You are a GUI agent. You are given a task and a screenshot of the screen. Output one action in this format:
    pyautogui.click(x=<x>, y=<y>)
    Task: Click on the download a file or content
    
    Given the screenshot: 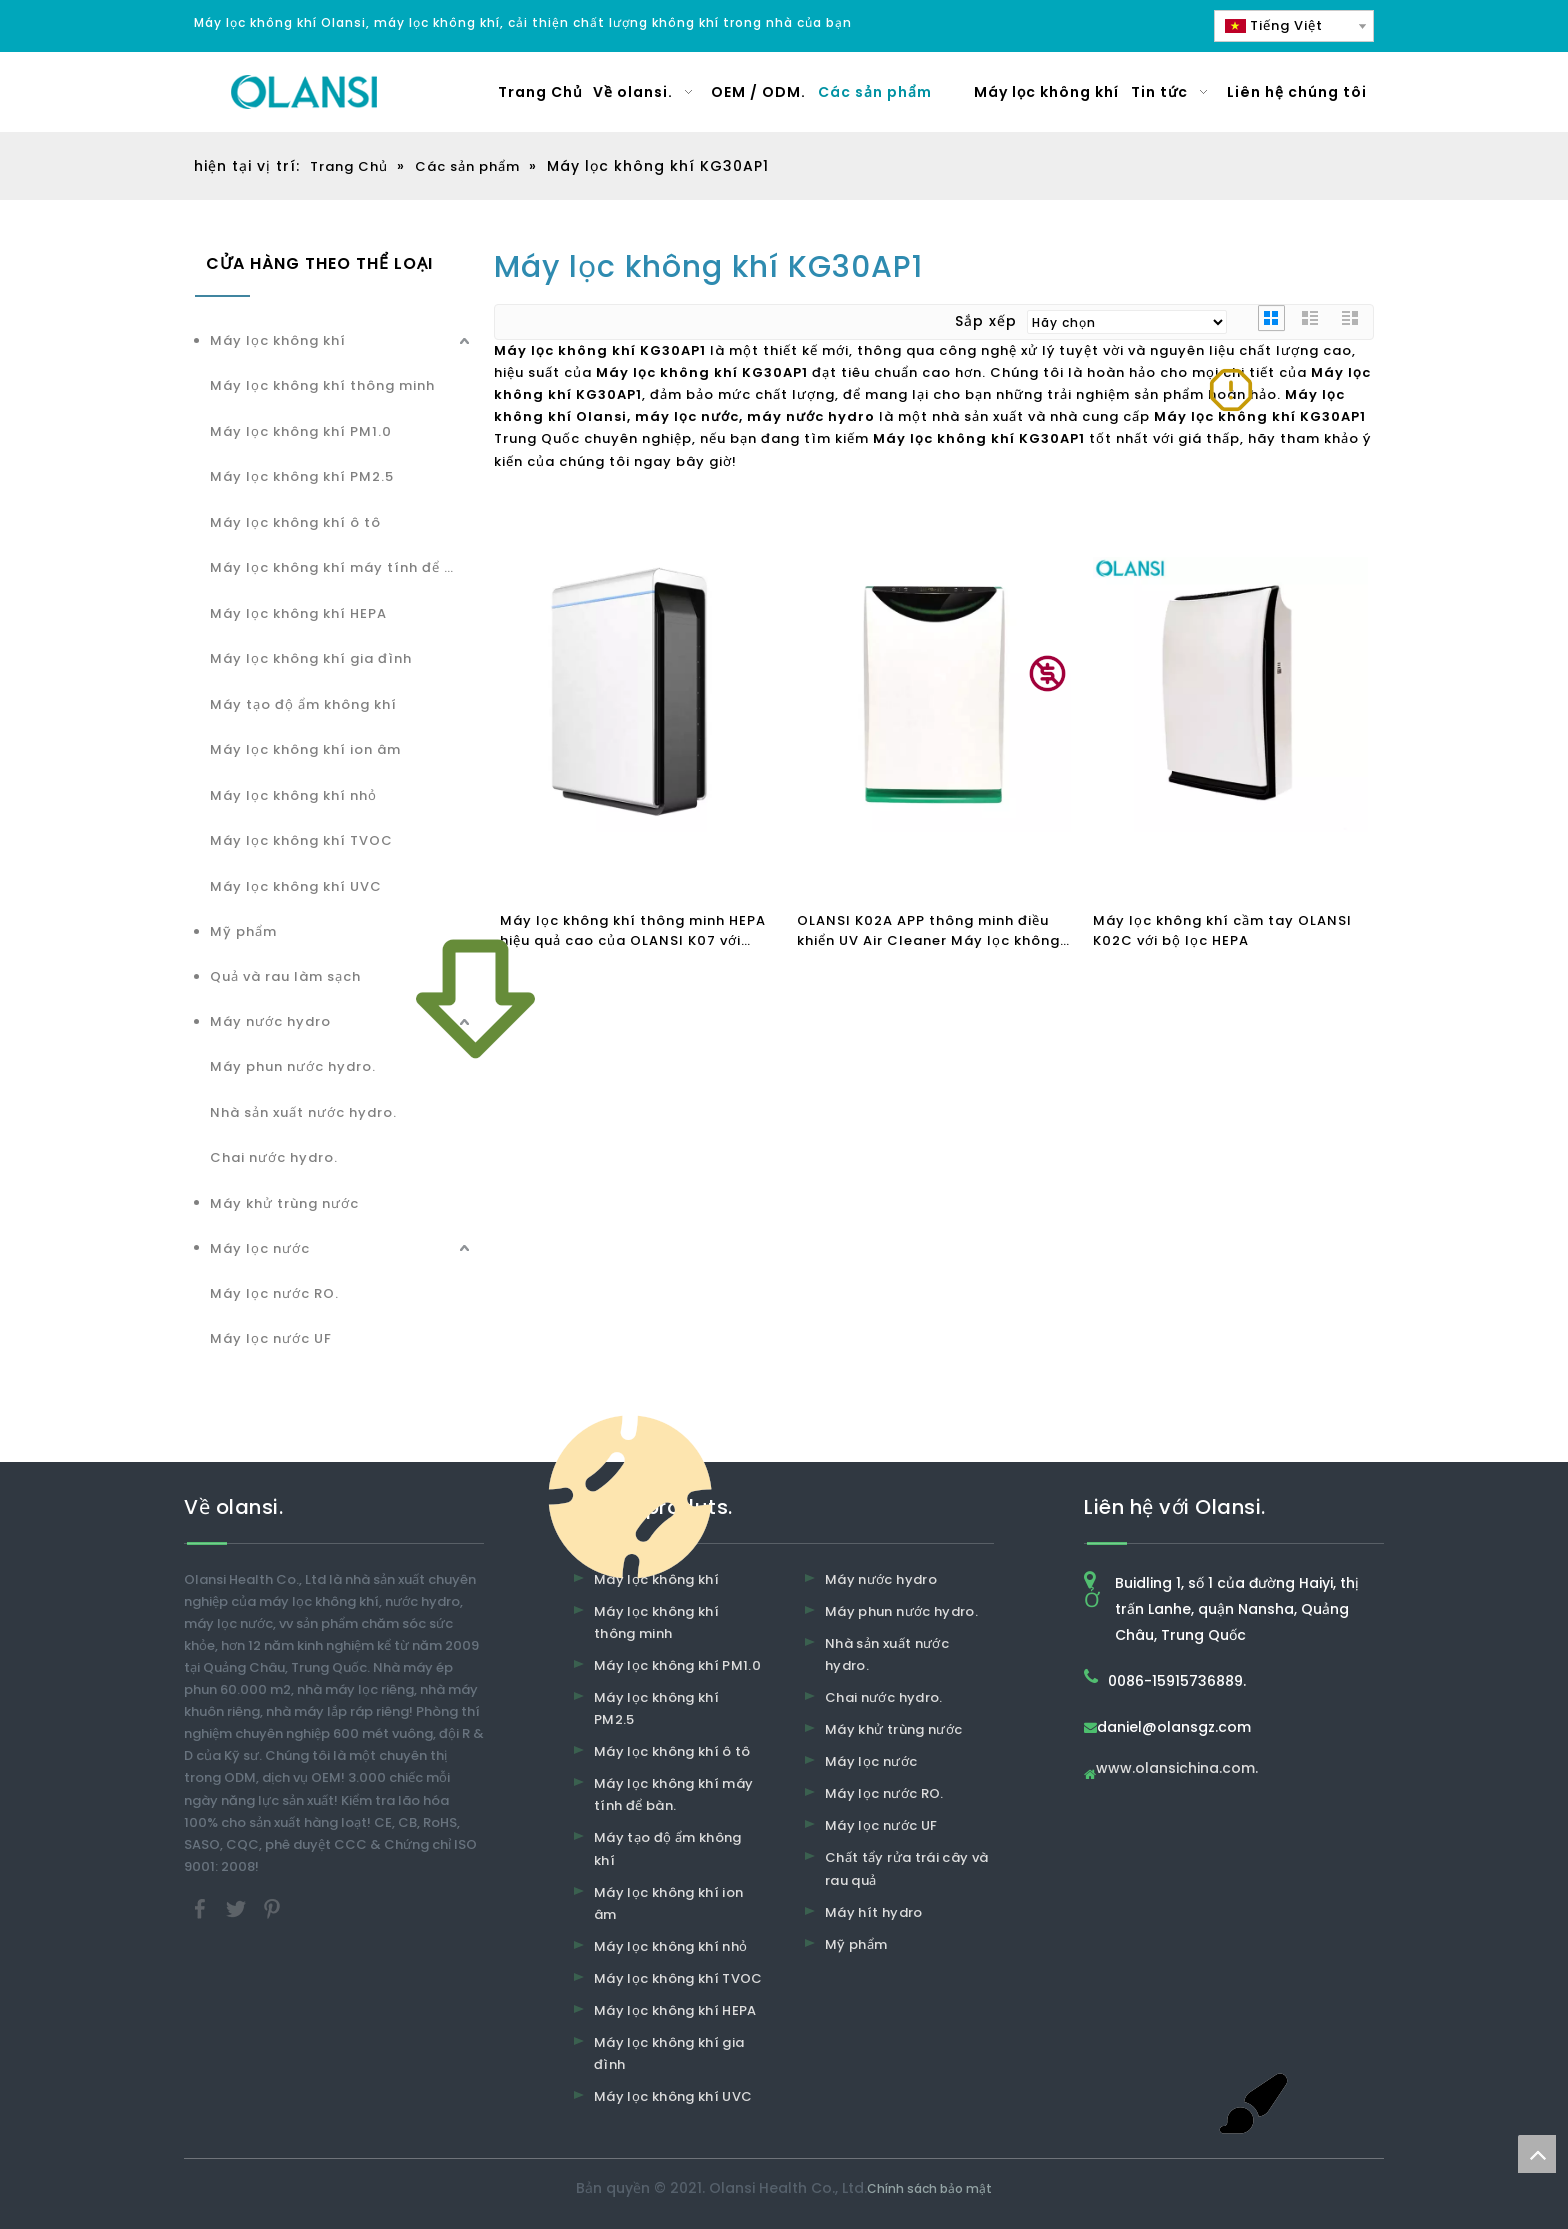 What is the action you would take?
    pyautogui.click(x=475, y=994)
    